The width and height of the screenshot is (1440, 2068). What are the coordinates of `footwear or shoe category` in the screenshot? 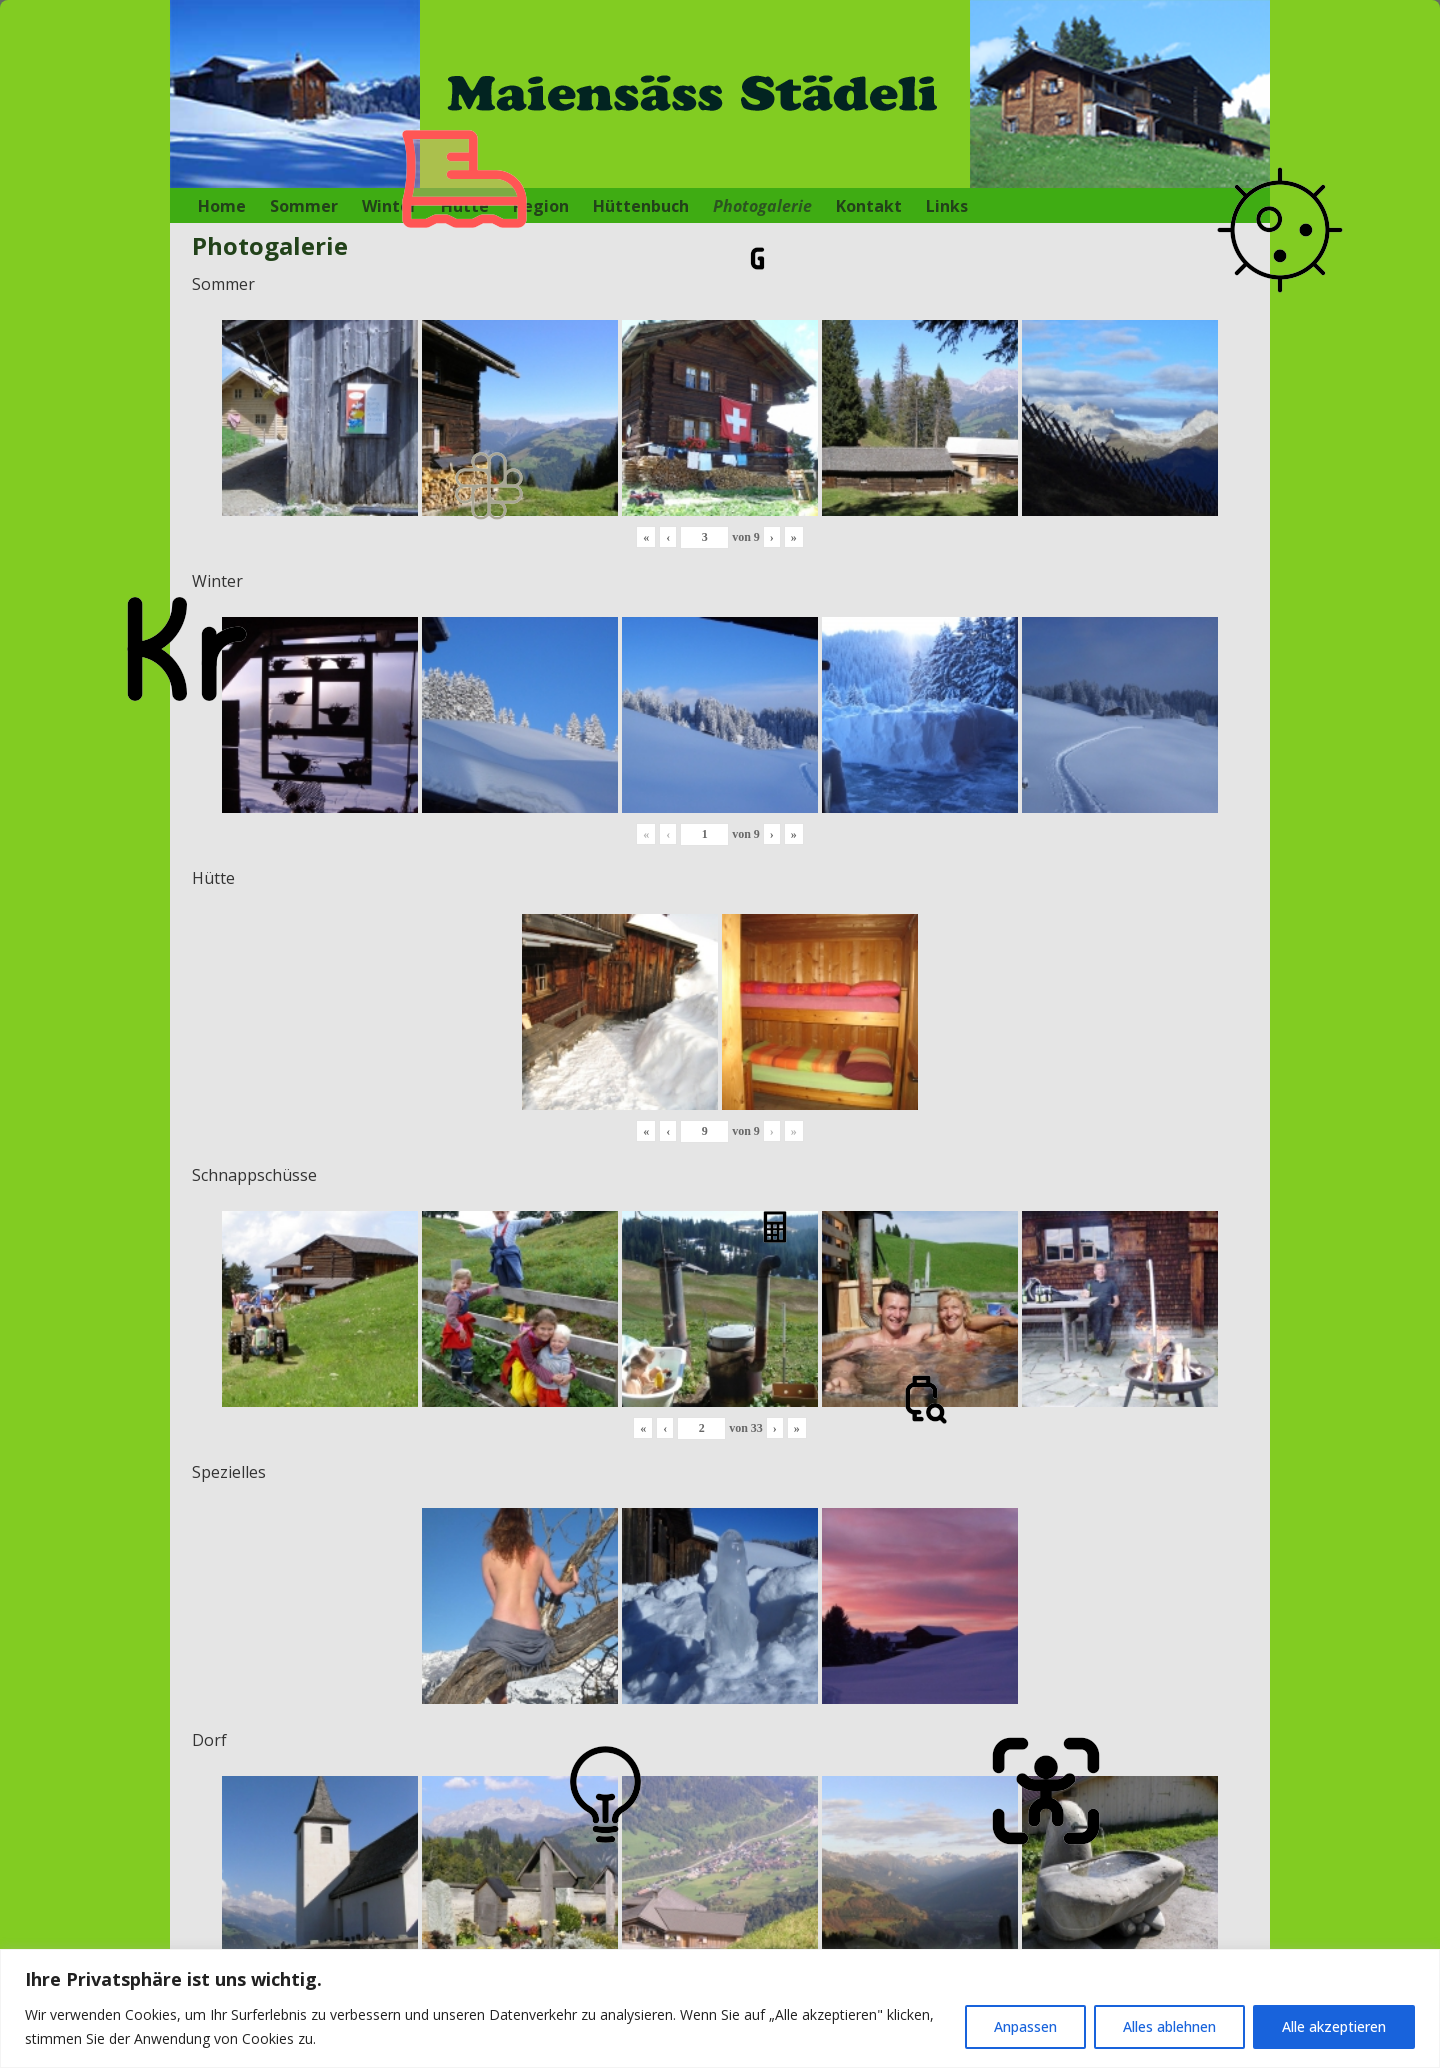 It's located at (460, 179).